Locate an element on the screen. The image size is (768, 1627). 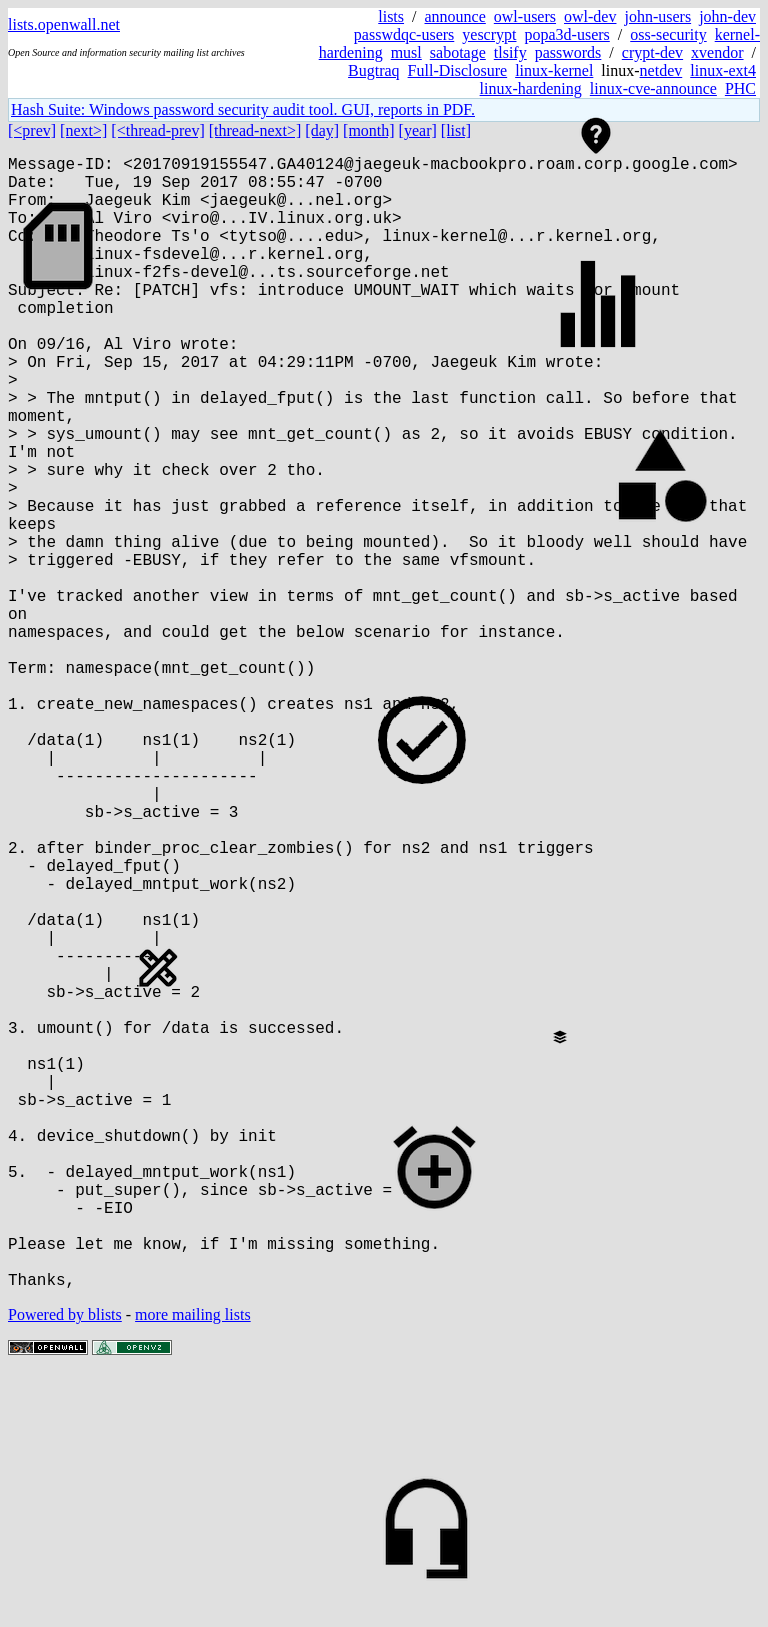
indicates a successfully completed action is located at coordinates (422, 740).